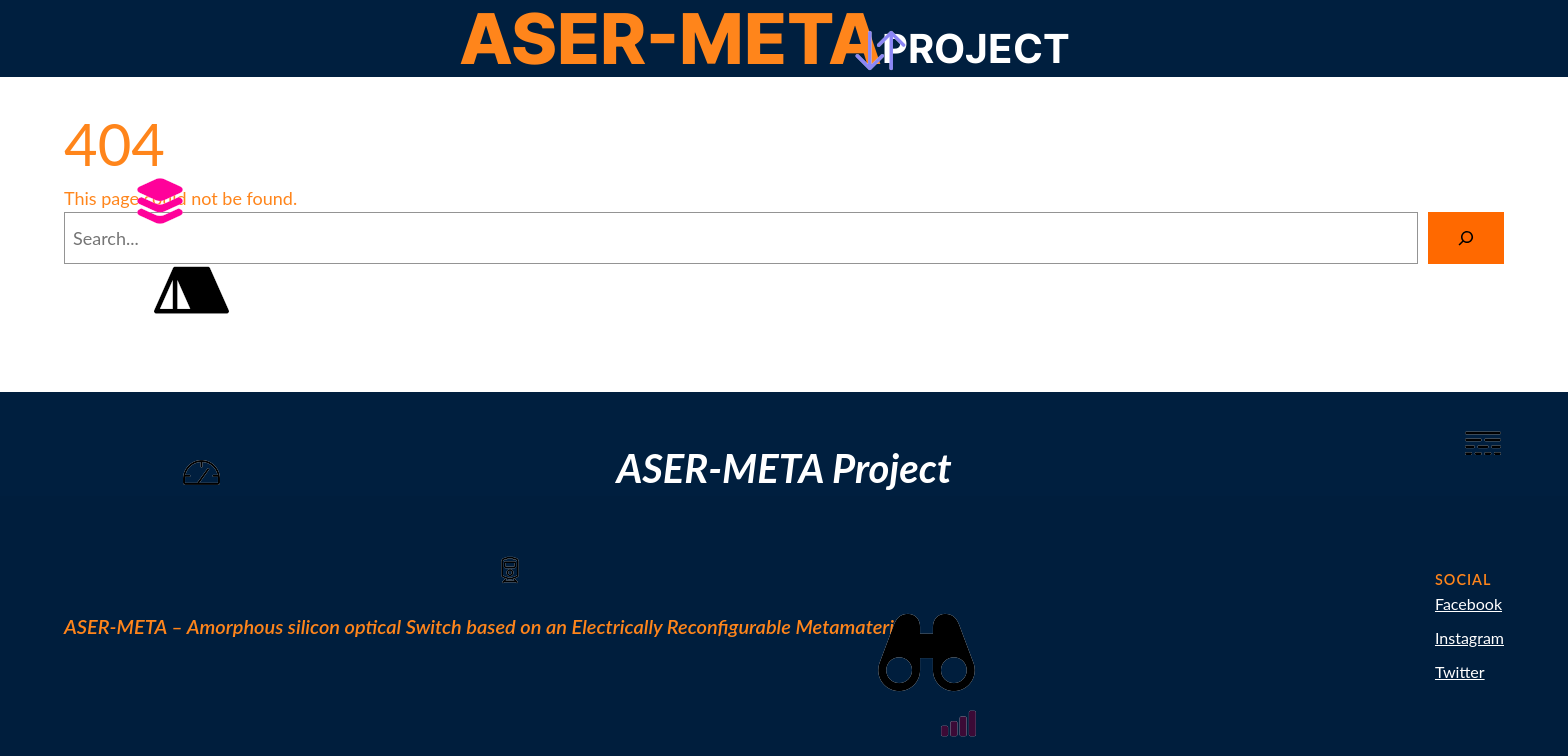 The image size is (1568, 756). What do you see at coordinates (191, 292) in the screenshot?
I see `access camping or outdoor activity features` at bounding box center [191, 292].